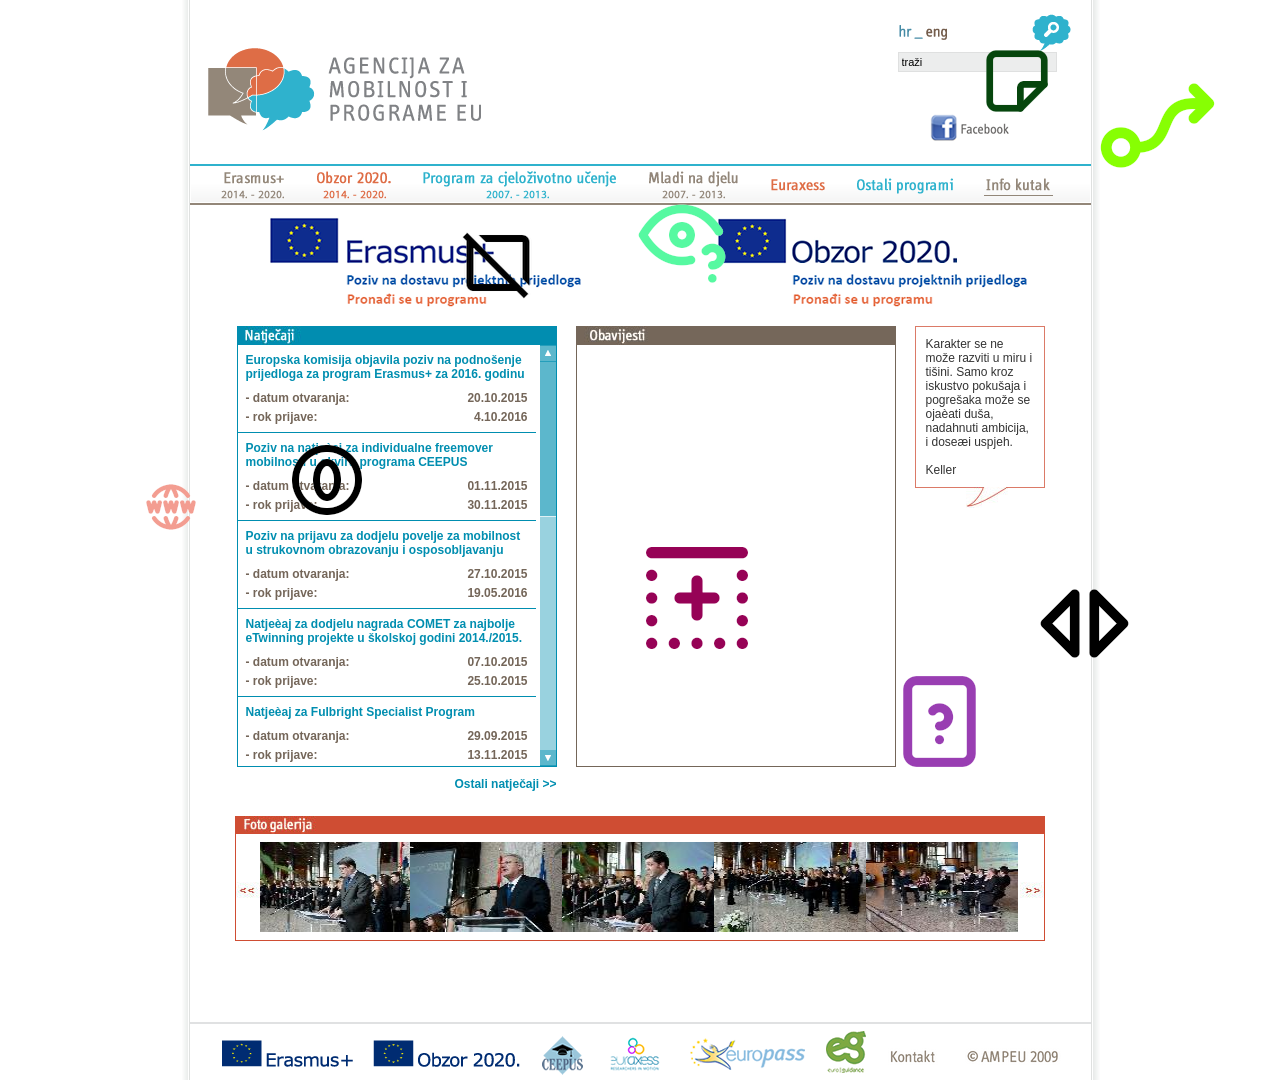  Describe the element at coordinates (1157, 125) in the screenshot. I see `navigate to the next step in a workflow` at that location.